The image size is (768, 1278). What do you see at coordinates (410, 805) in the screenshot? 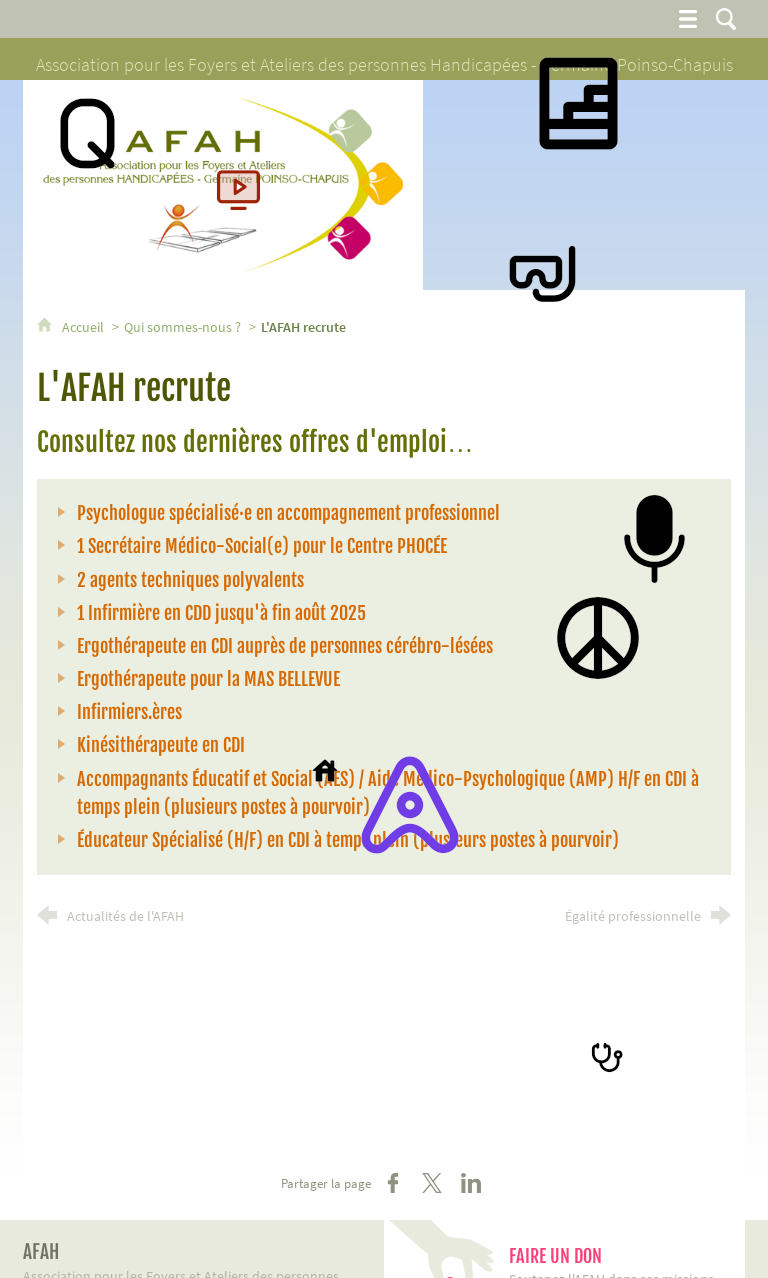
I see `amigo brand logo` at bounding box center [410, 805].